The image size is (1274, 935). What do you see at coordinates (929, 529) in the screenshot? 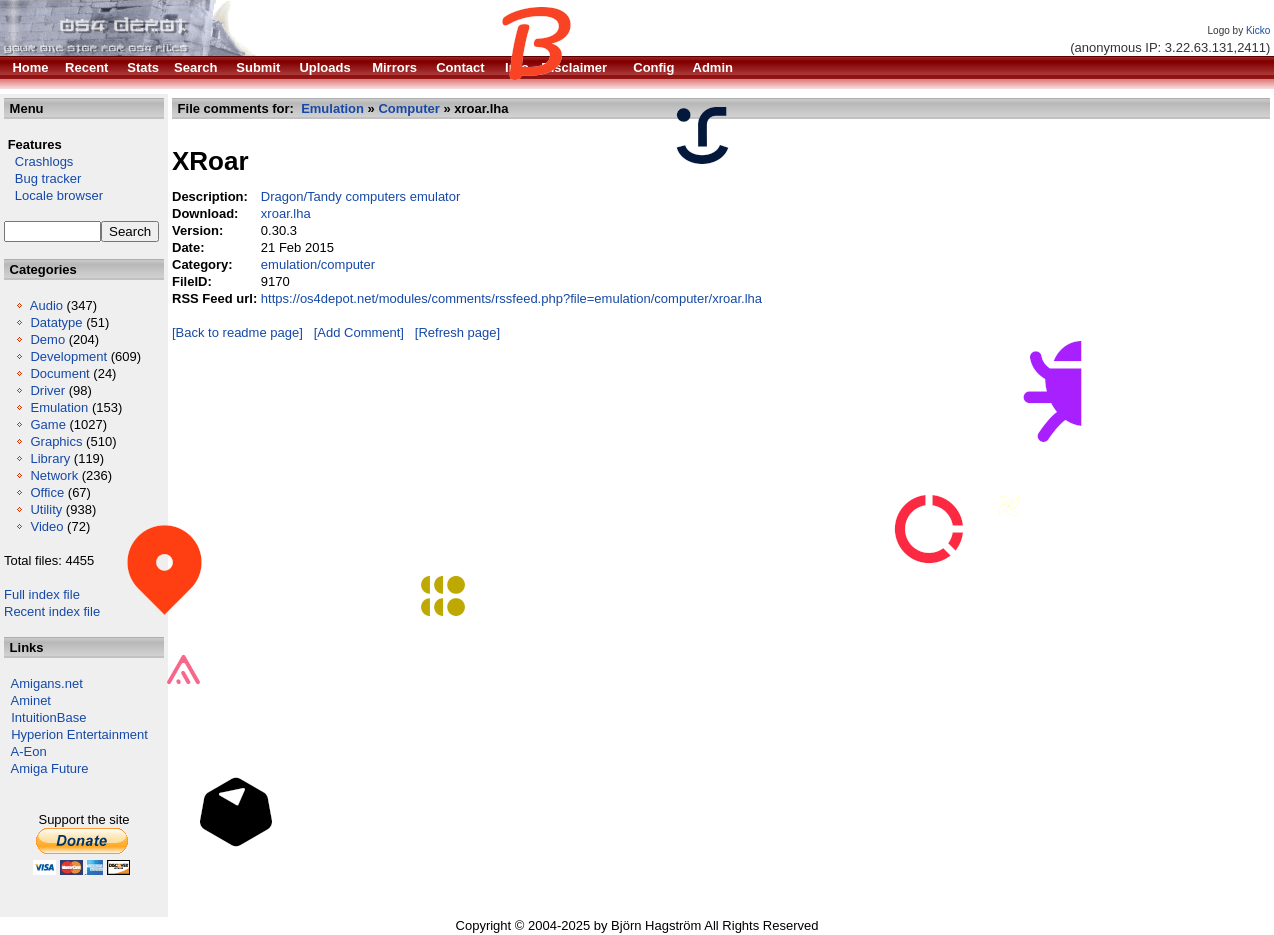
I see `view data breakdown or analytics` at bounding box center [929, 529].